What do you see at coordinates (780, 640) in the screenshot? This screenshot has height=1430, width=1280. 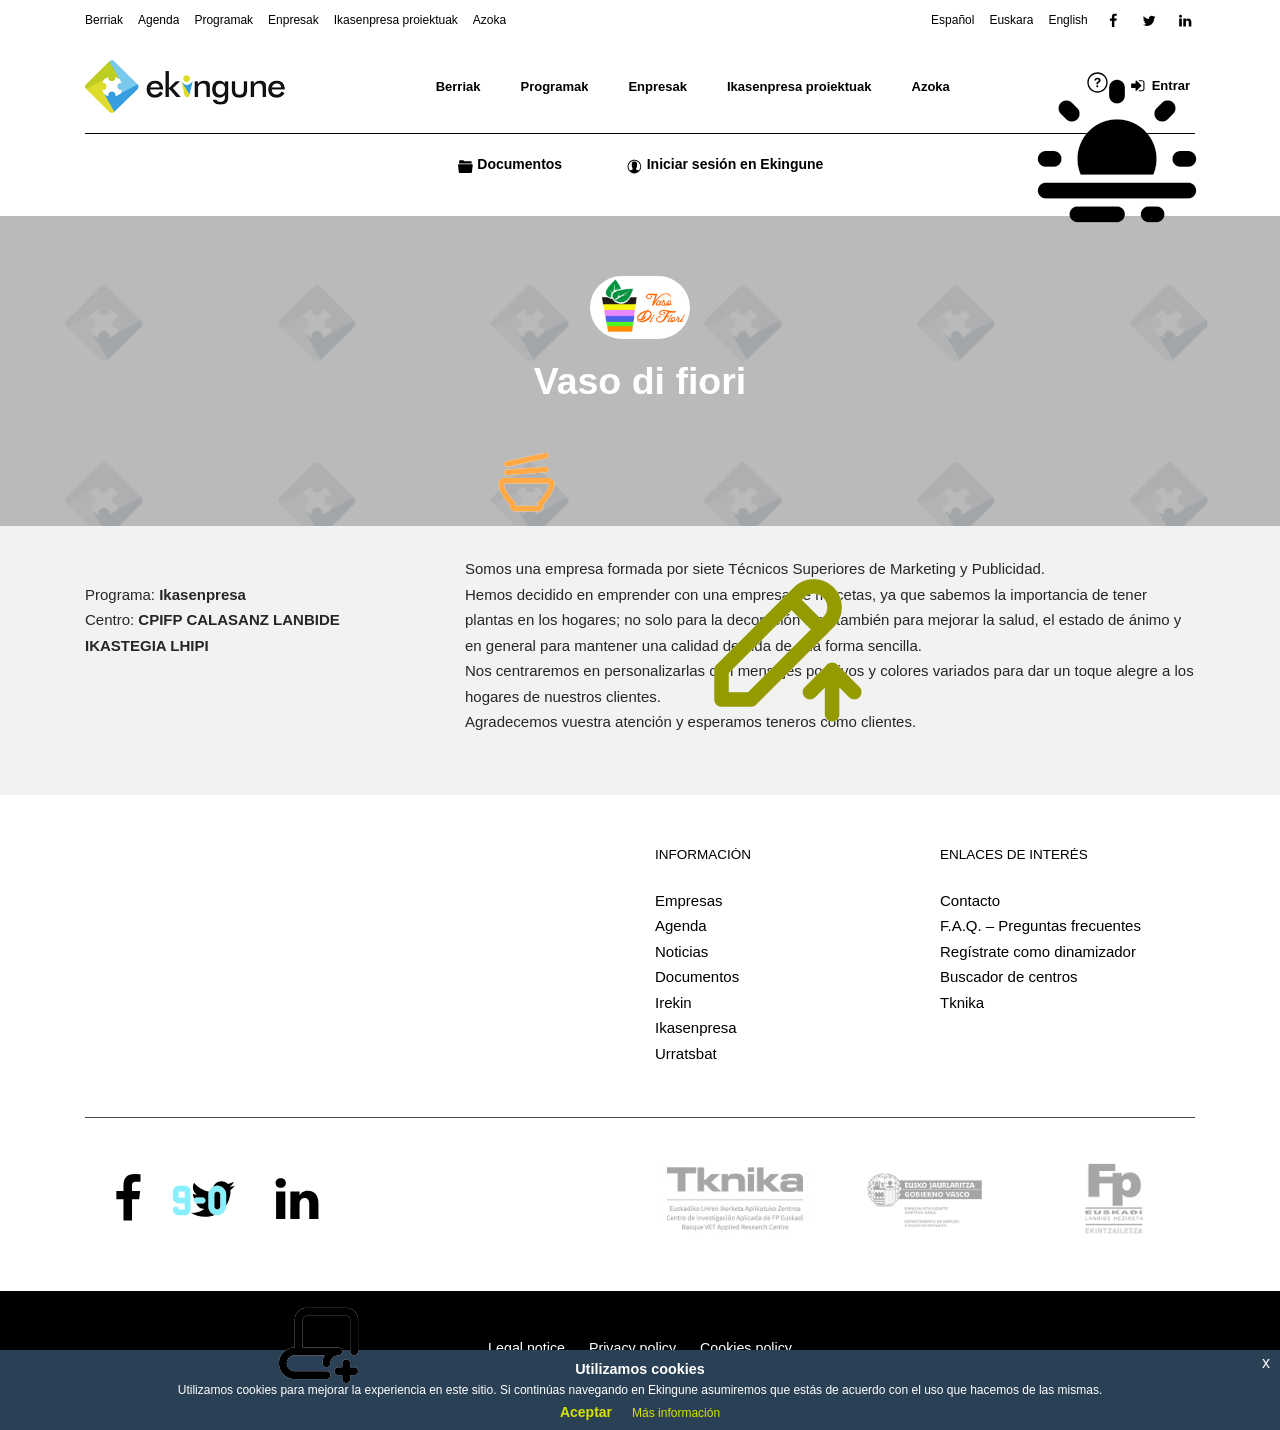 I see `upload or publish your edits` at bounding box center [780, 640].